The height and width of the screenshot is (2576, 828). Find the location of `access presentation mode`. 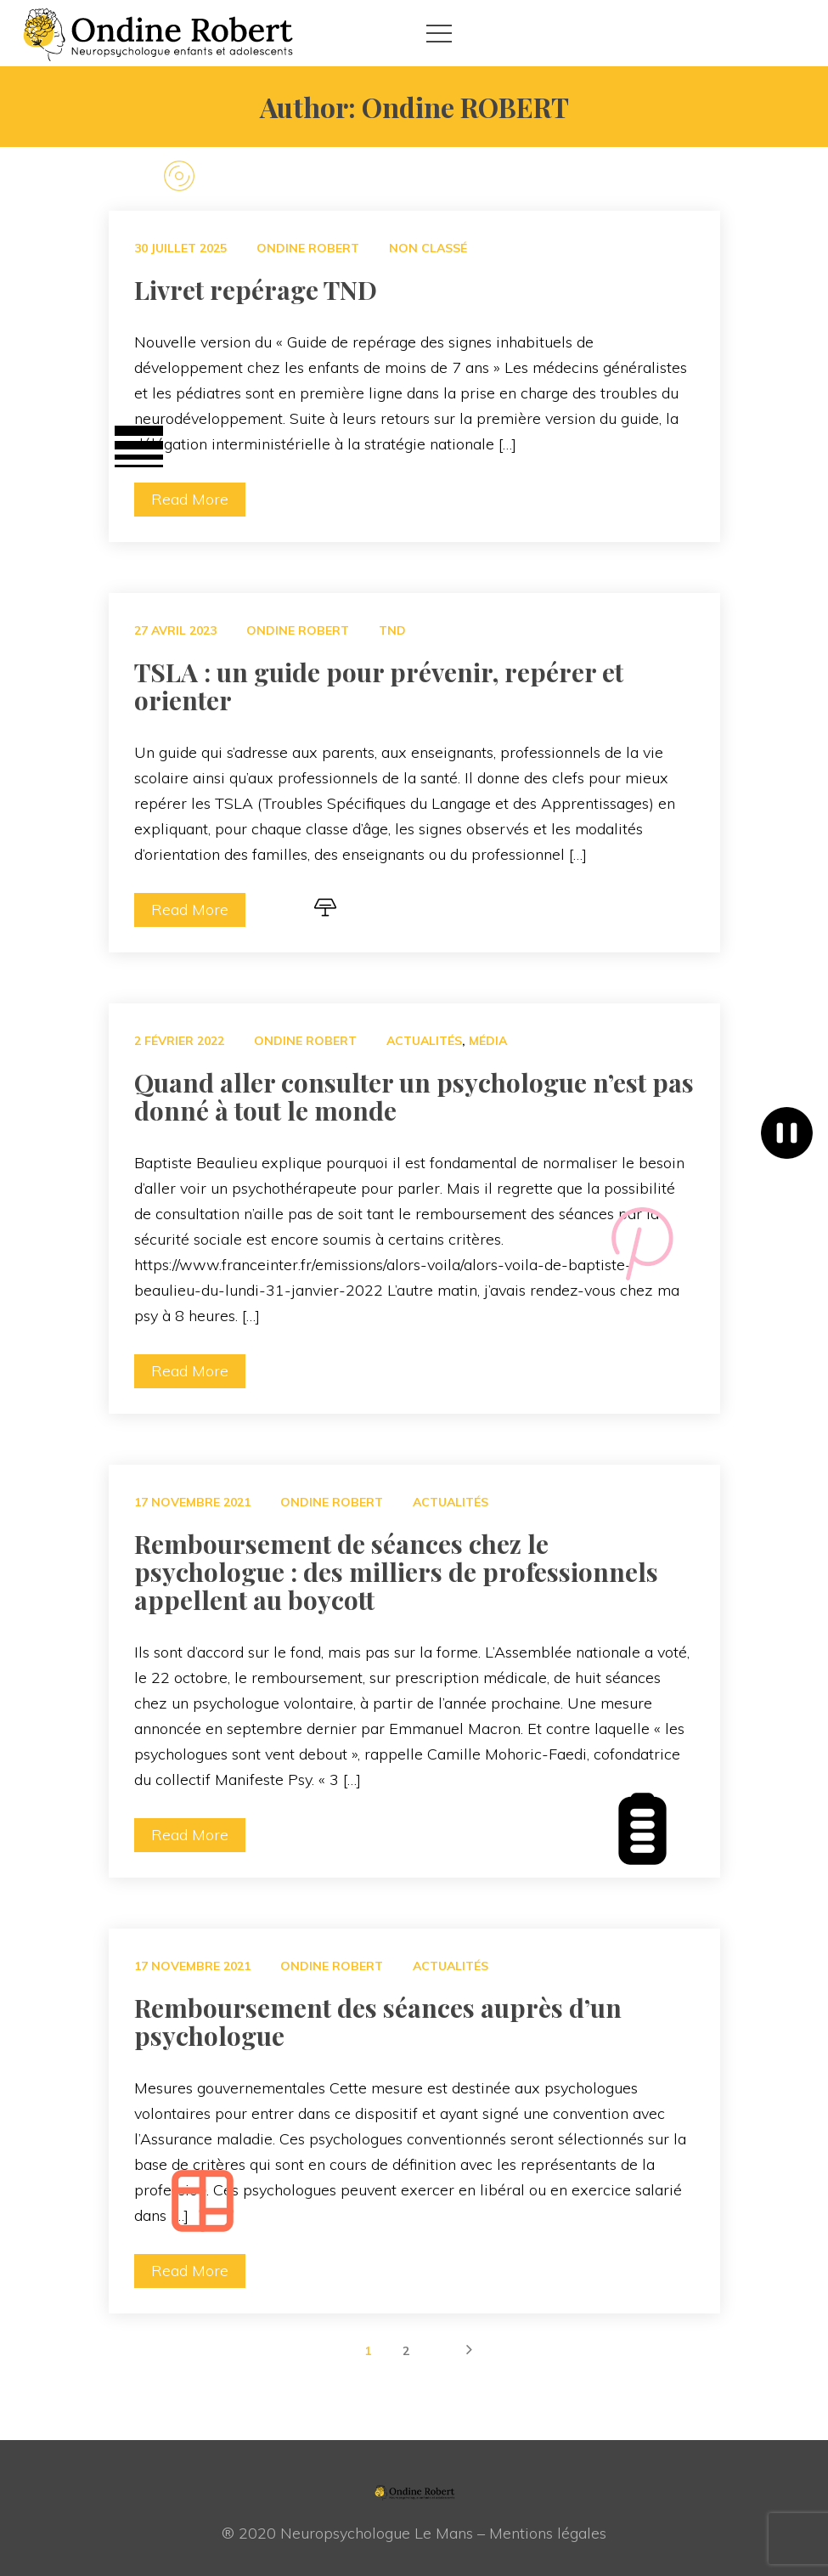

access presentation mode is located at coordinates (325, 907).